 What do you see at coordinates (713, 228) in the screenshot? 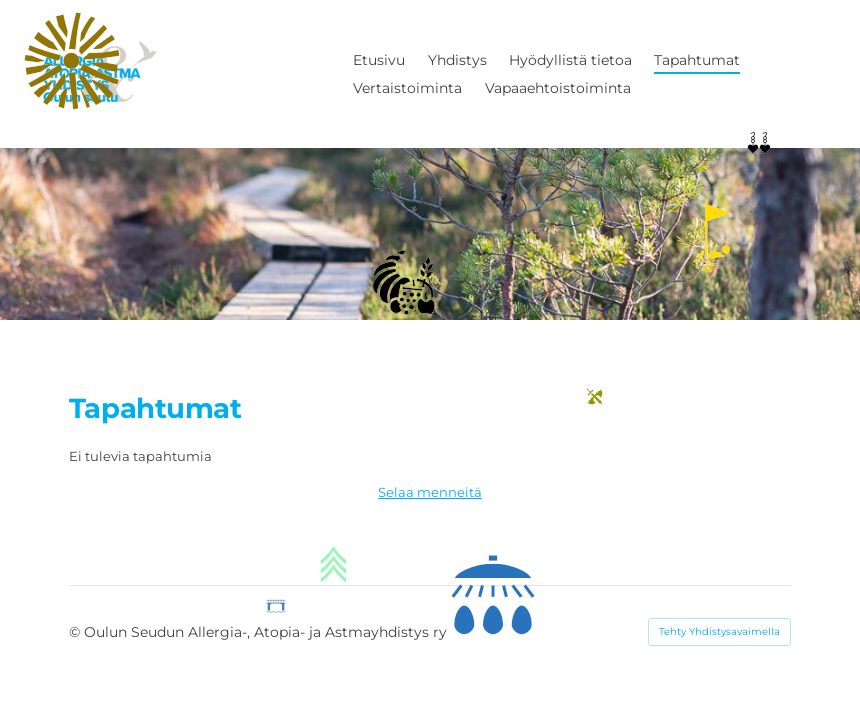
I see `access golf or mini-golf game` at bounding box center [713, 228].